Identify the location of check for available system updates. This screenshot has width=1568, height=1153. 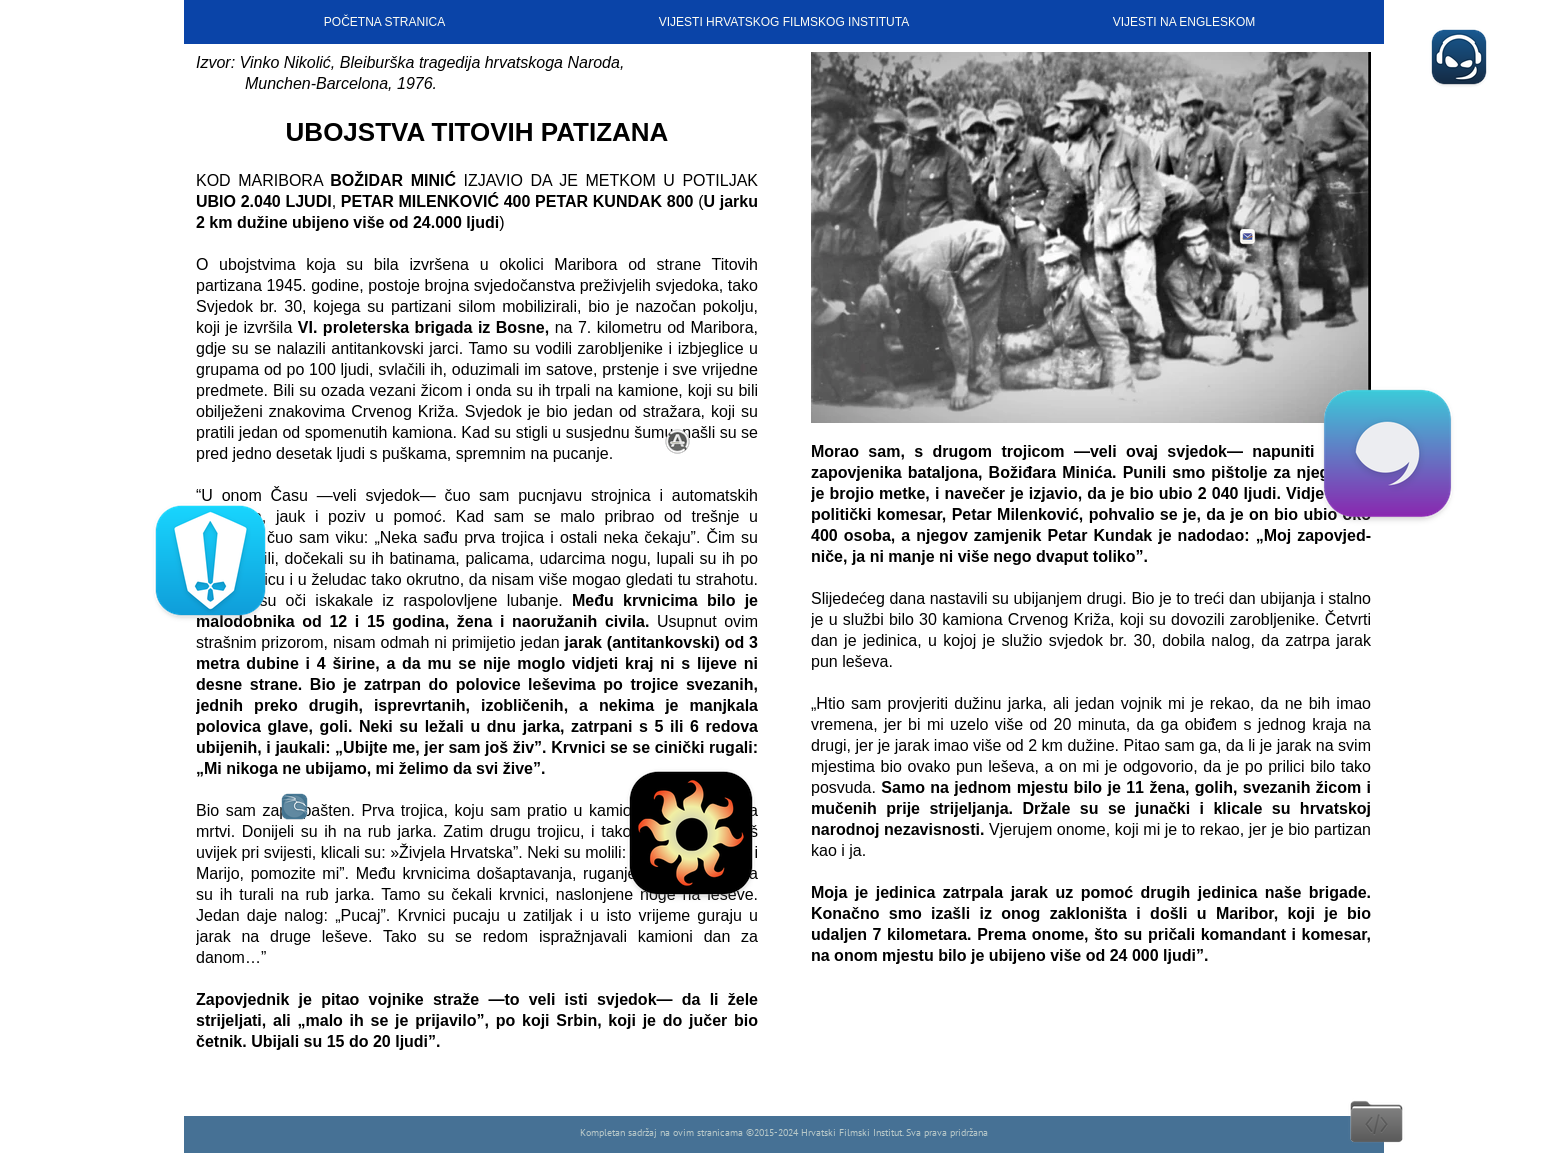
(677, 441).